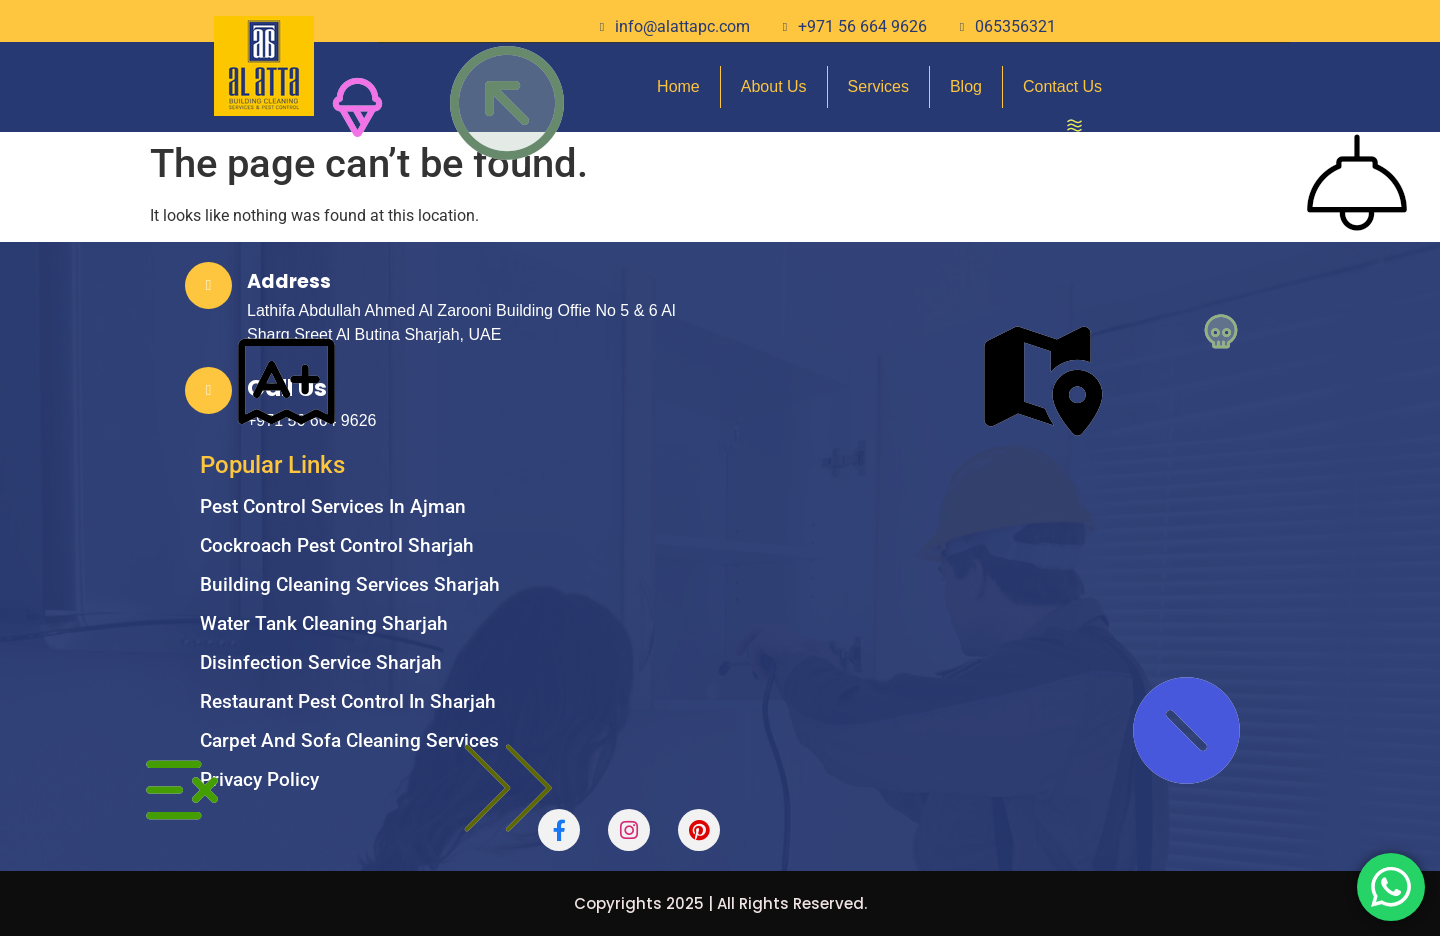  Describe the element at coordinates (504, 788) in the screenshot. I see `skip forward or advance to next item` at that location.